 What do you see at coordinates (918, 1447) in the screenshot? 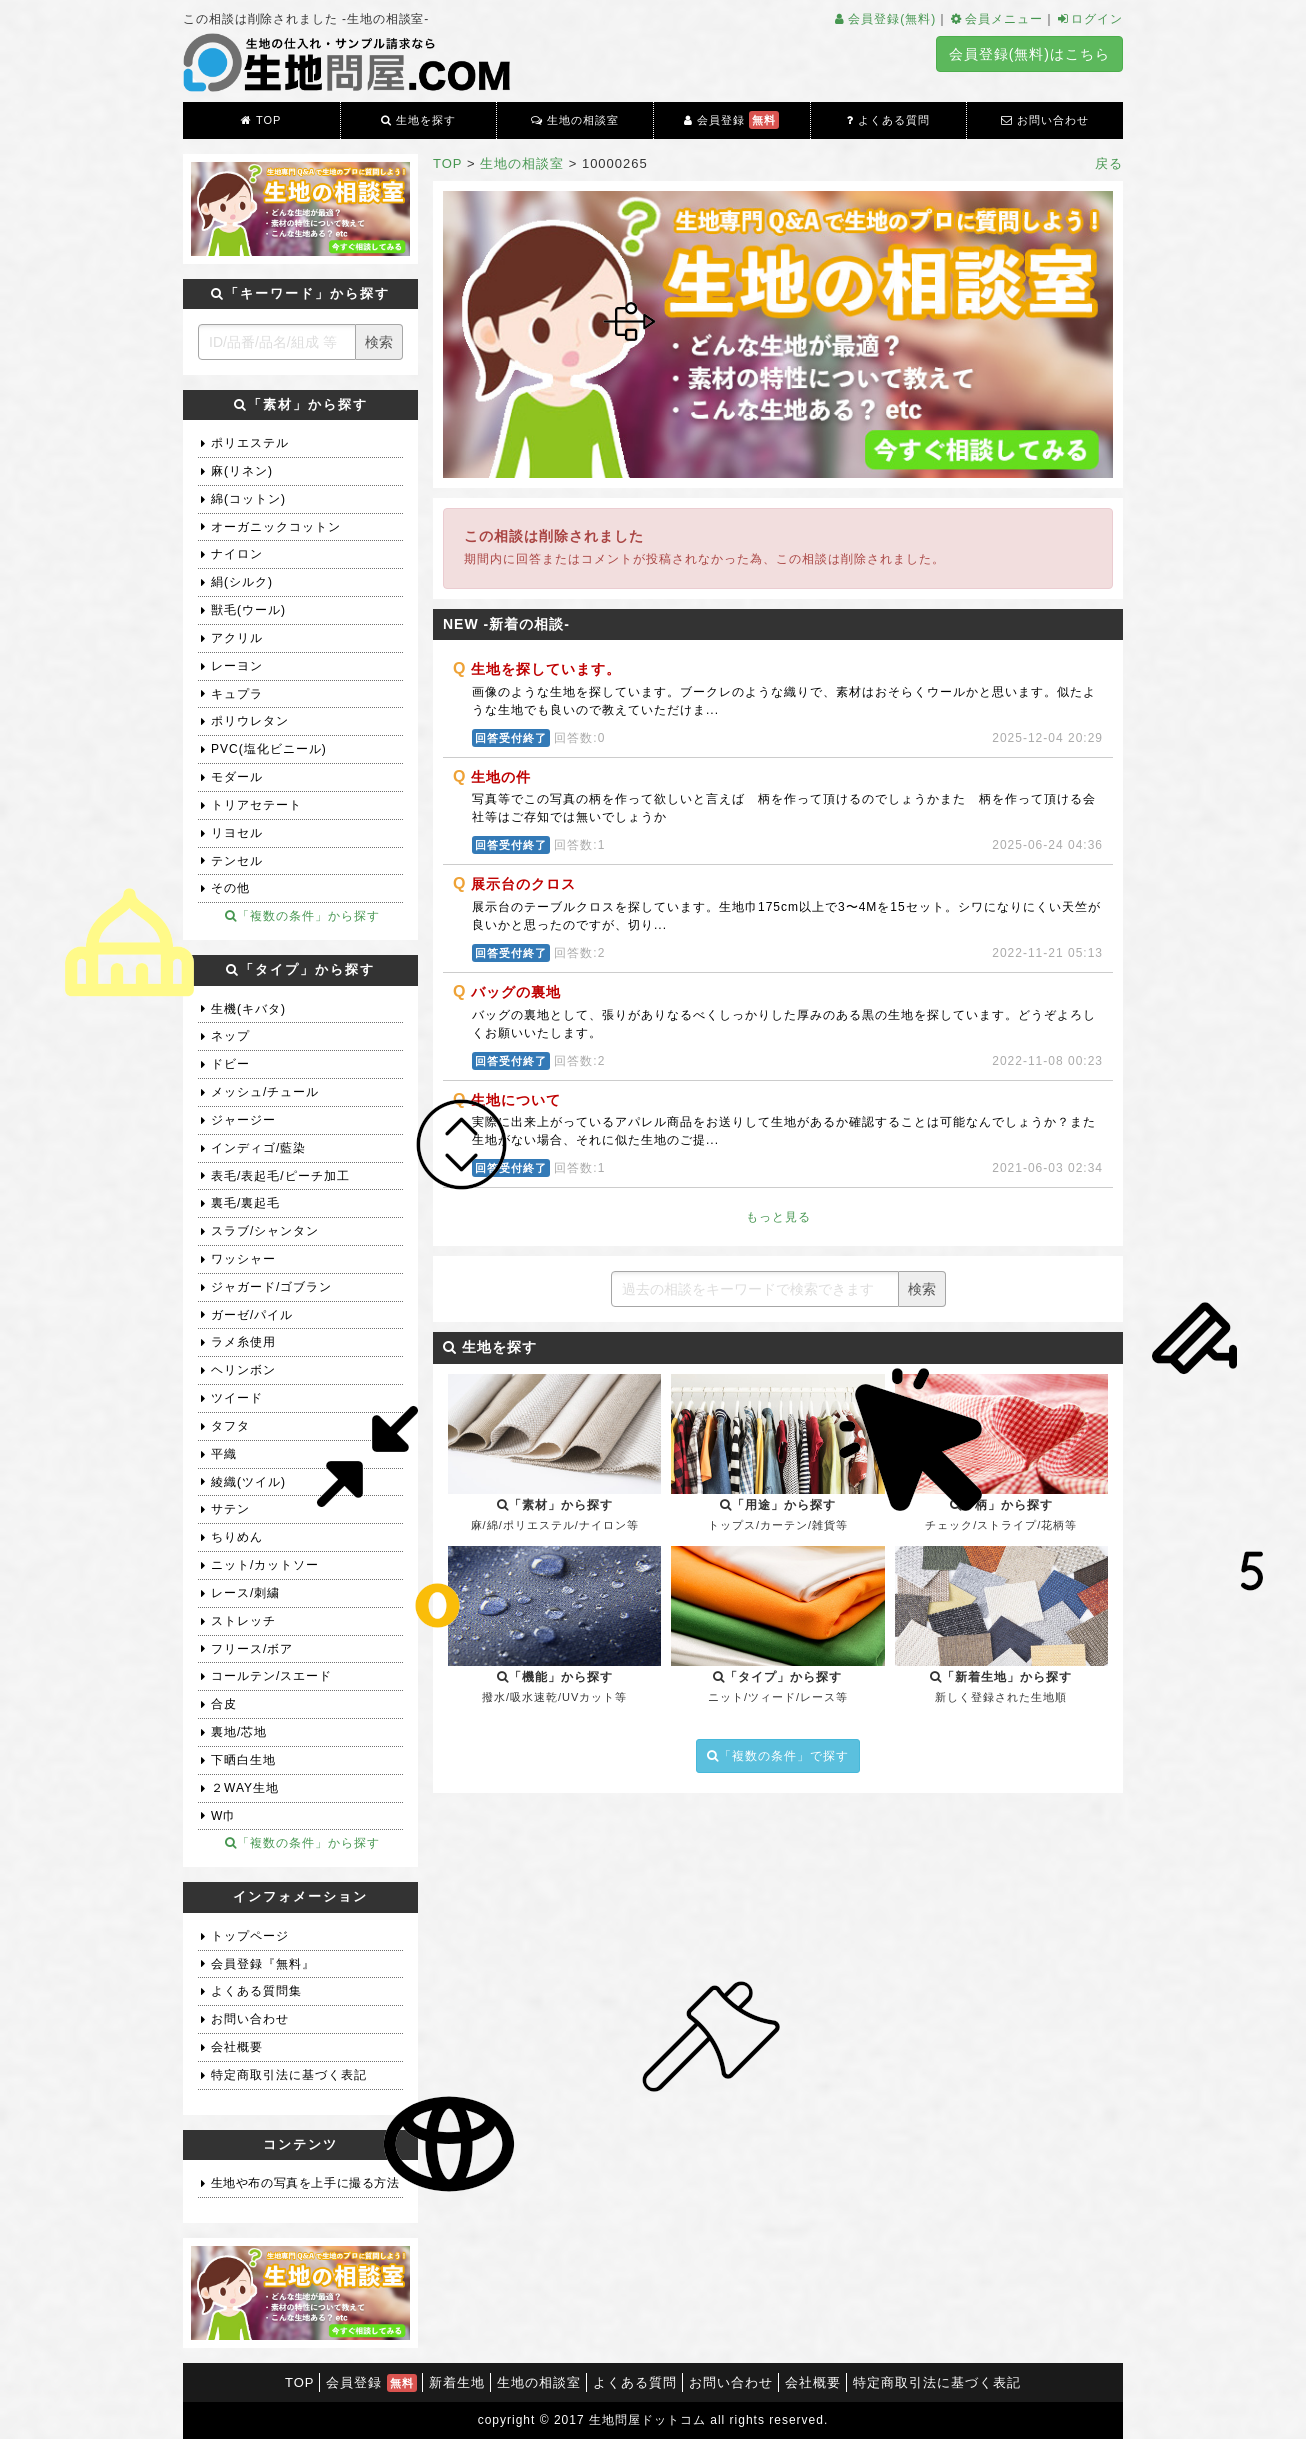
I see `click or tap to interact` at bounding box center [918, 1447].